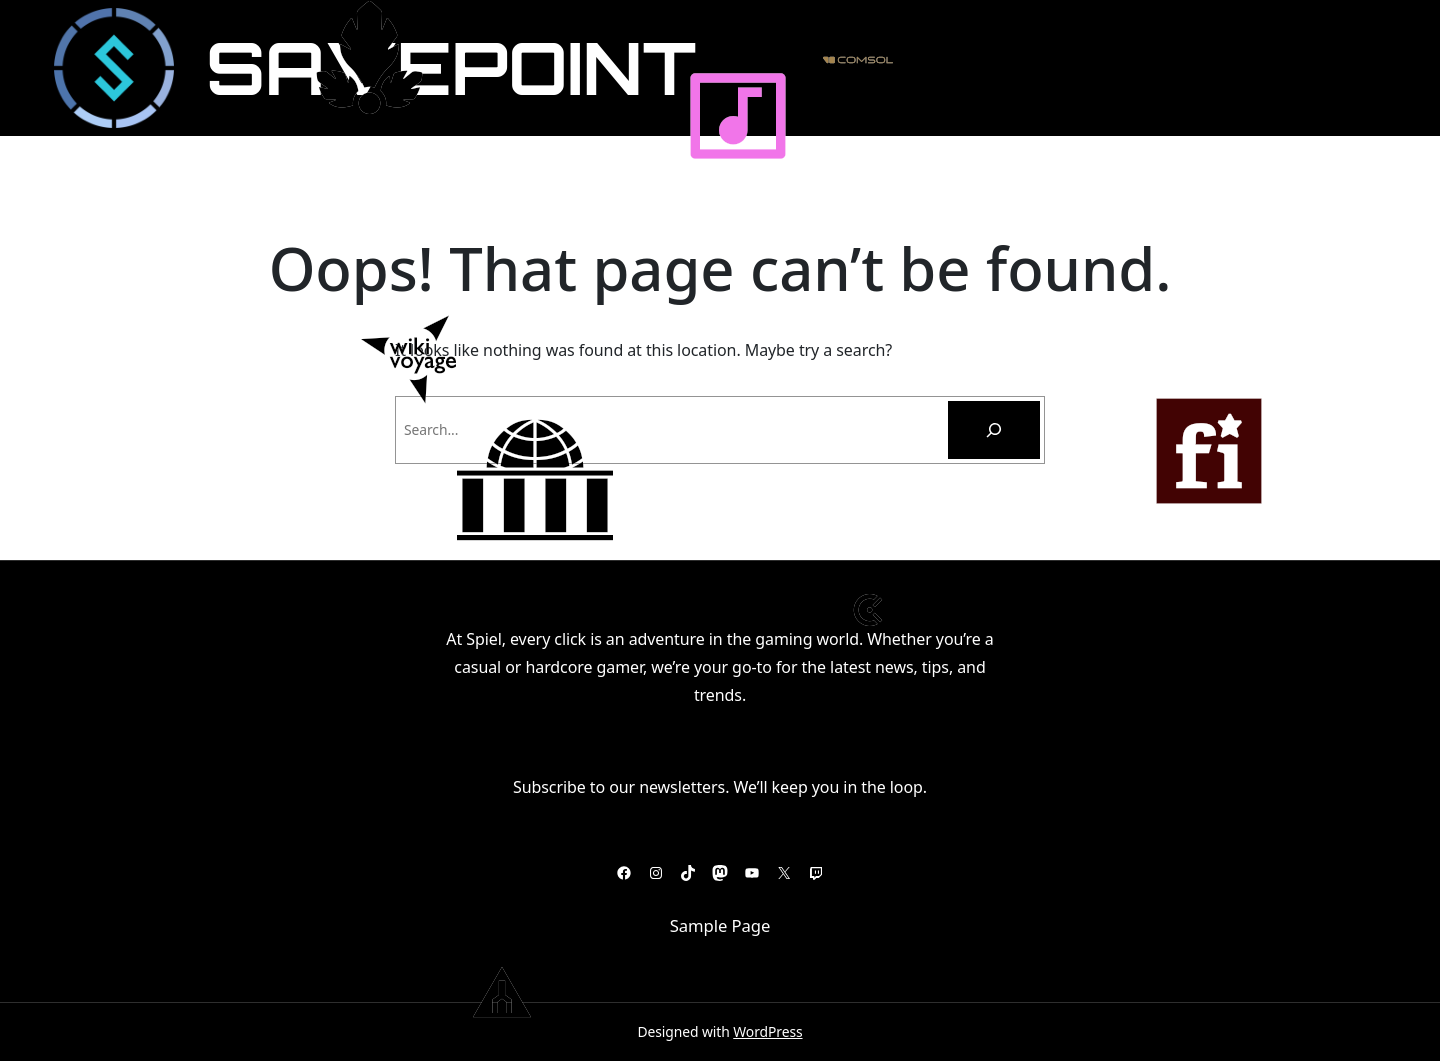 The width and height of the screenshot is (1440, 1061). What do you see at coordinates (408, 359) in the screenshot?
I see `open wikivoyage travel guide` at bounding box center [408, 359].